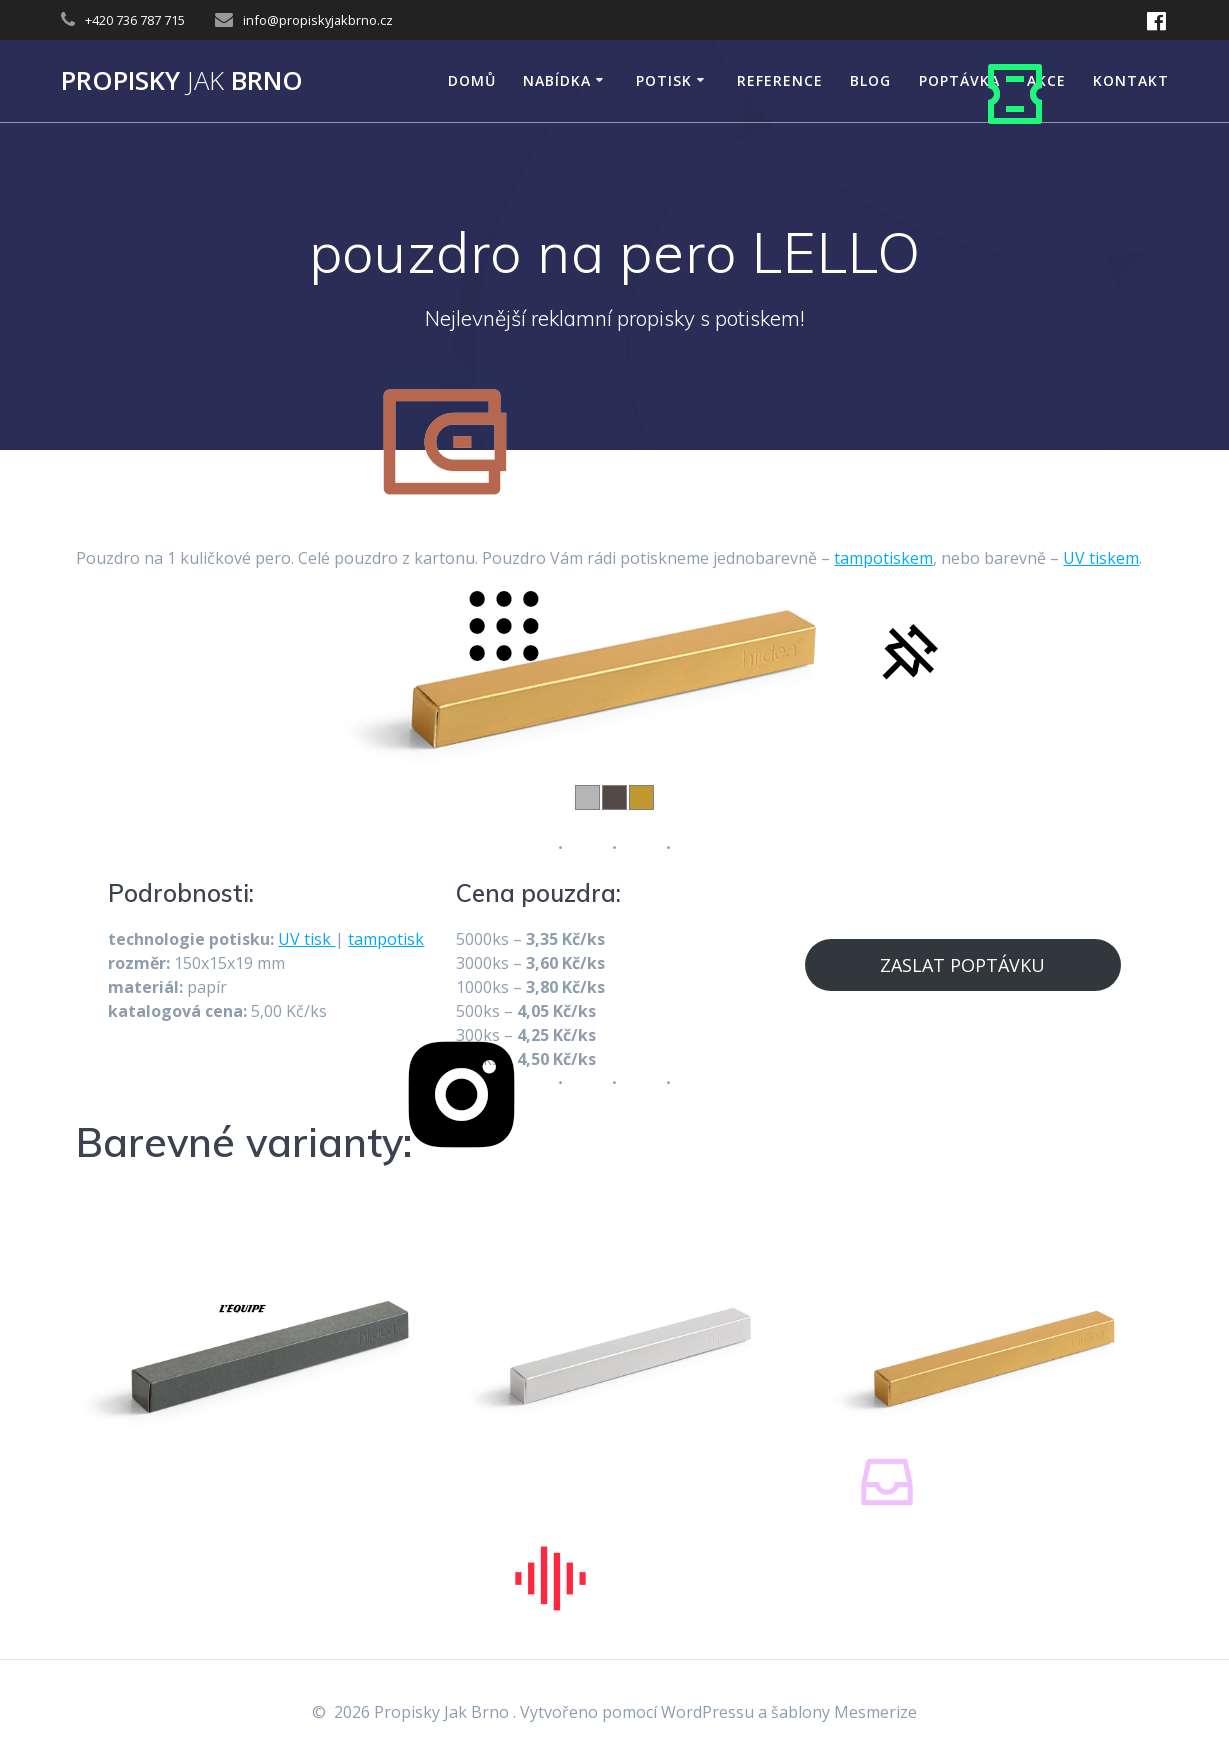 The height and width of the screenshot is (1763, 1229). What do you see at coordinates (504, 626) in the screenshot?
I see `ROS (Robot Operating System) branding or documentation` at bounding box center [504, 626].